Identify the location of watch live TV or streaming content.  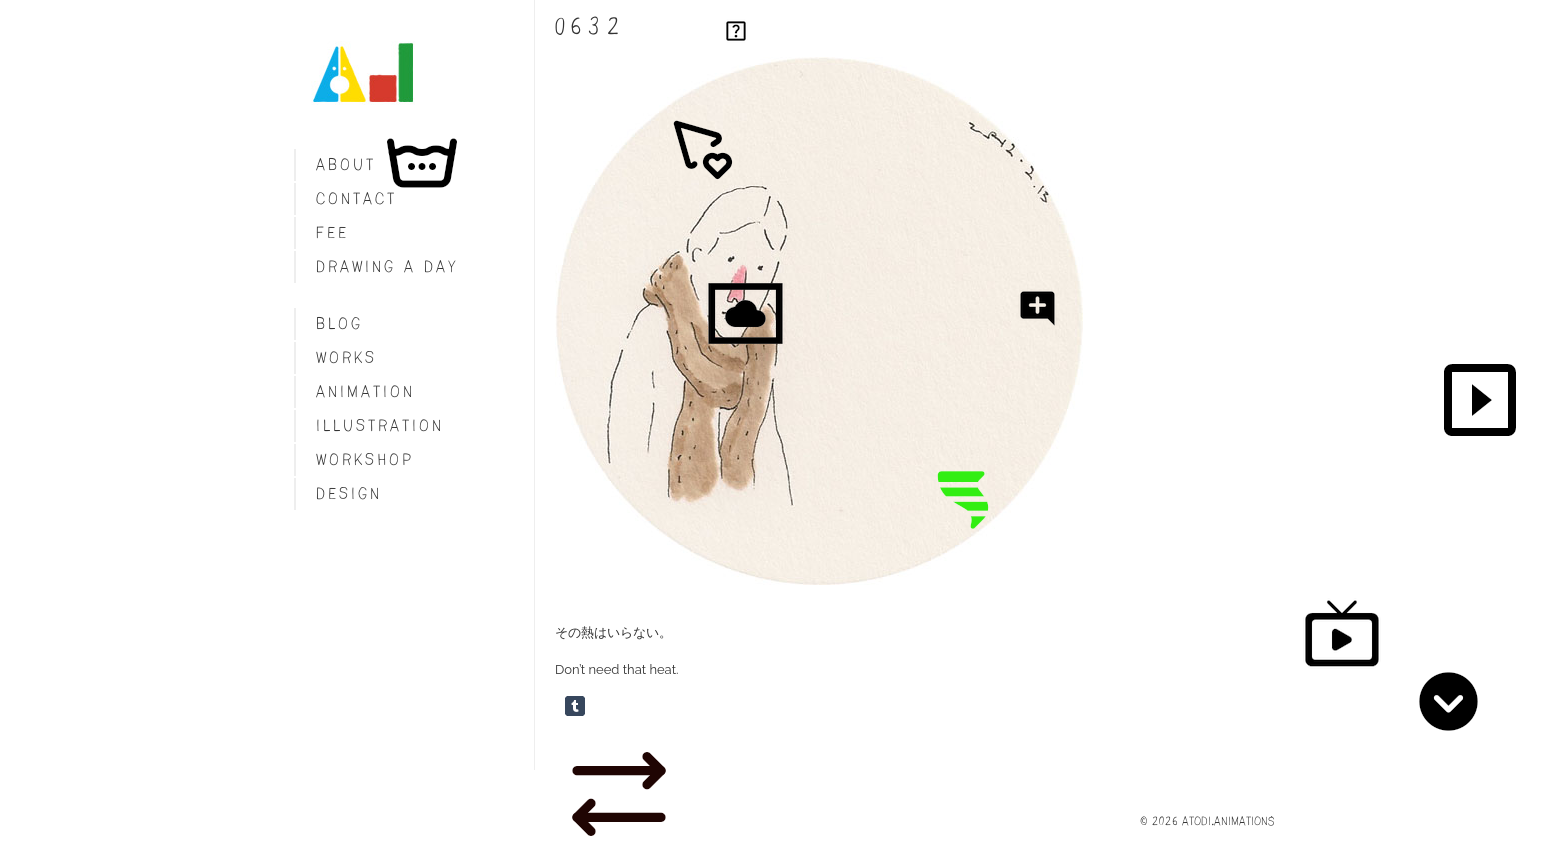
(1342, 633).